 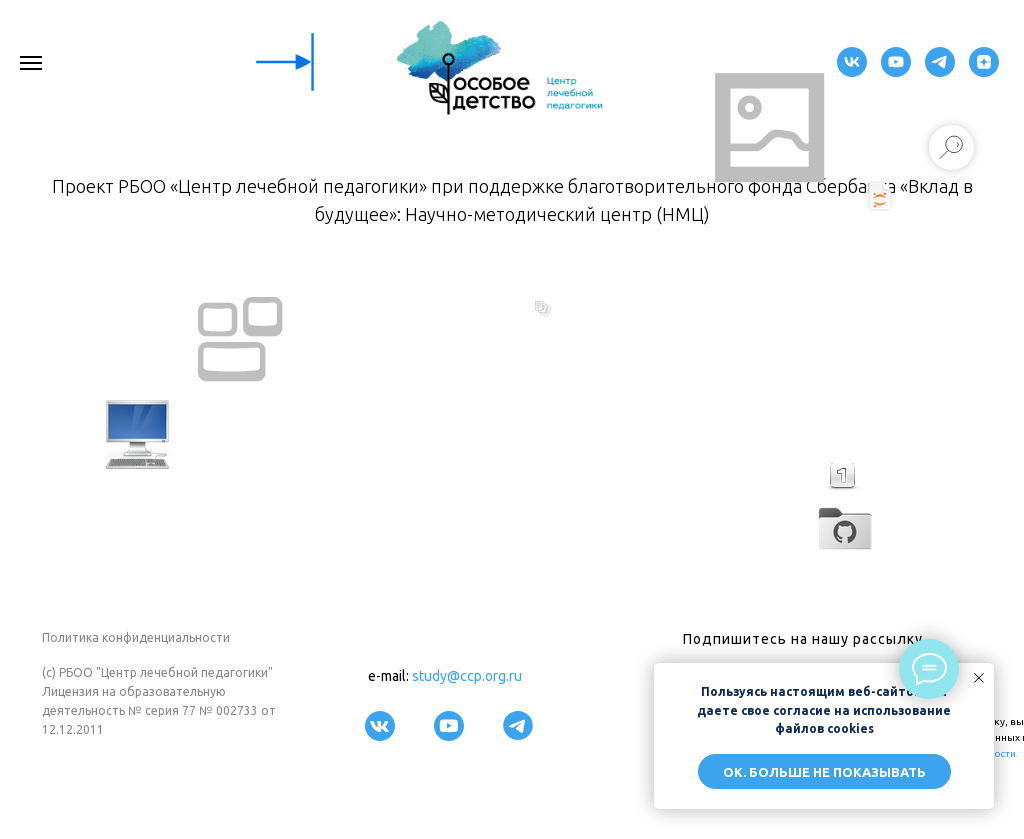 I want to click on open github repository folder, so click(x=845, y=530).